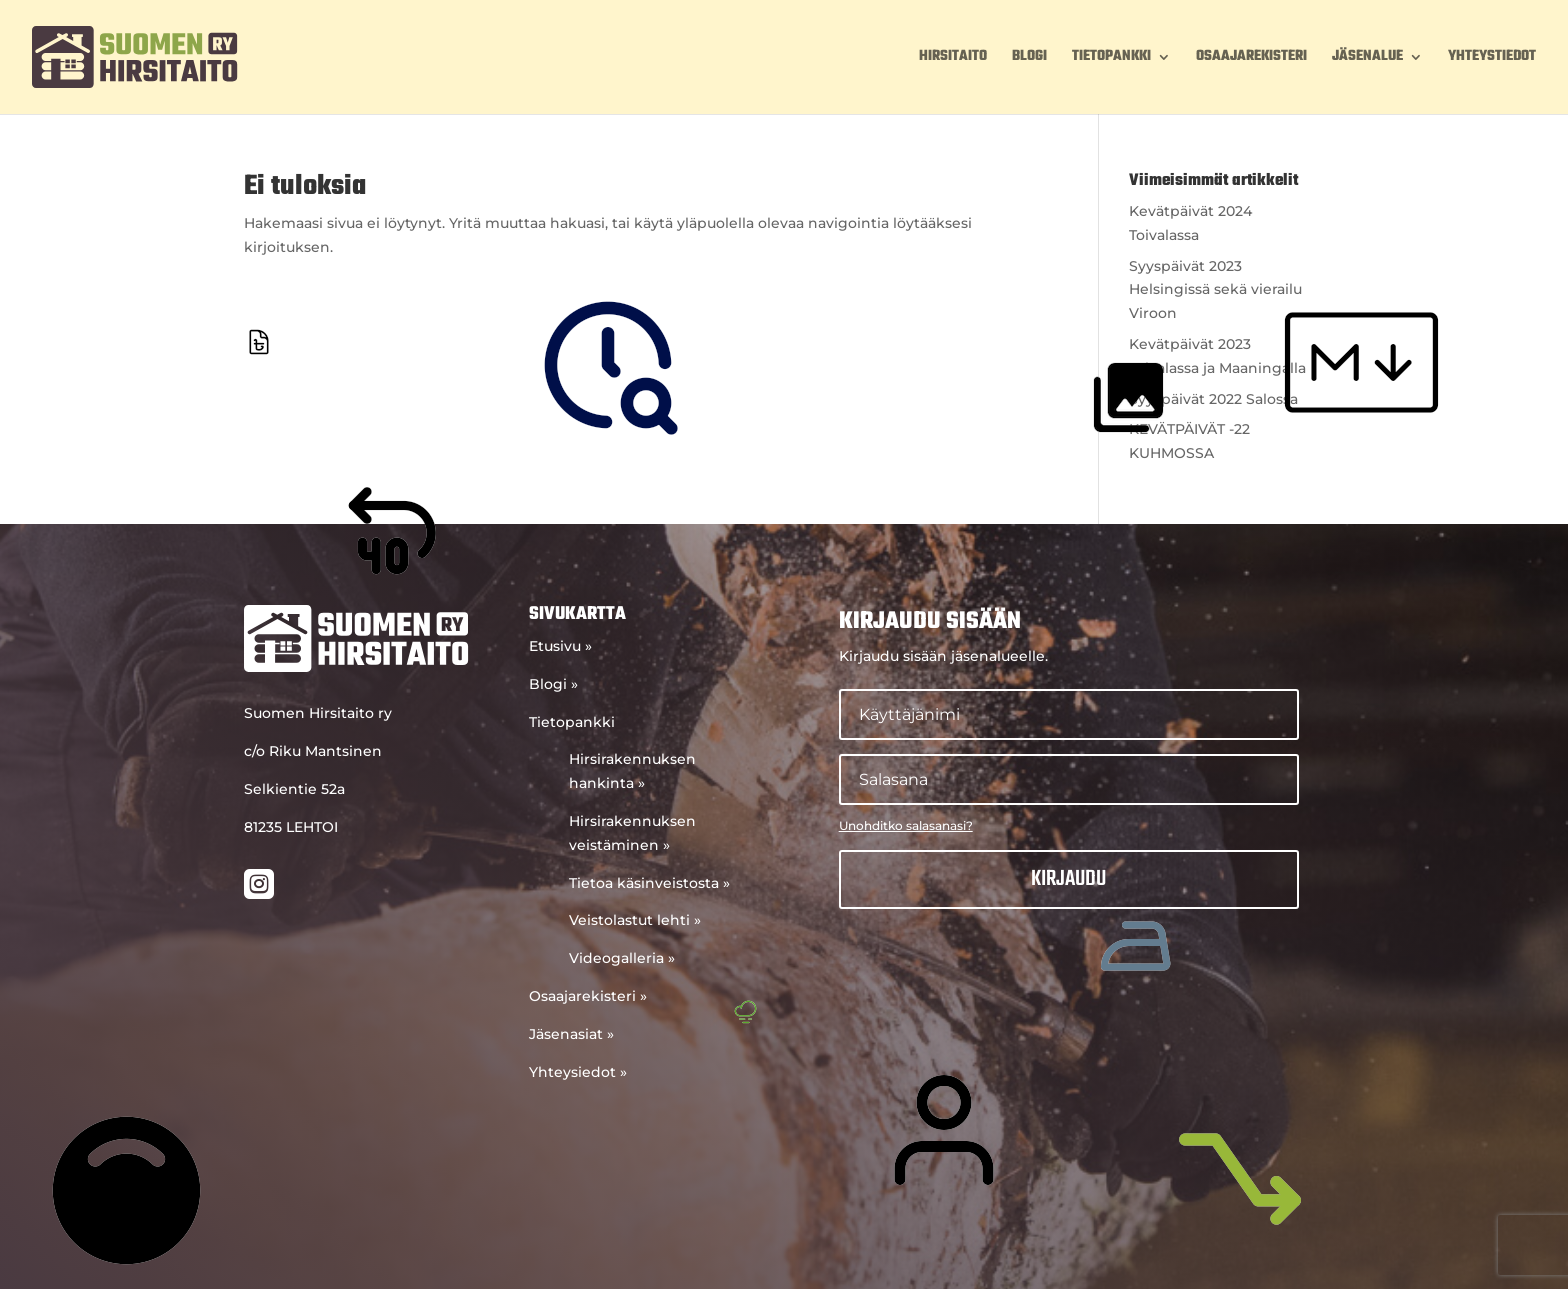  Describe the element at coordinates (126, 1190) in the screenshot. I see `apply inner shadow effect to top edge` at that location.